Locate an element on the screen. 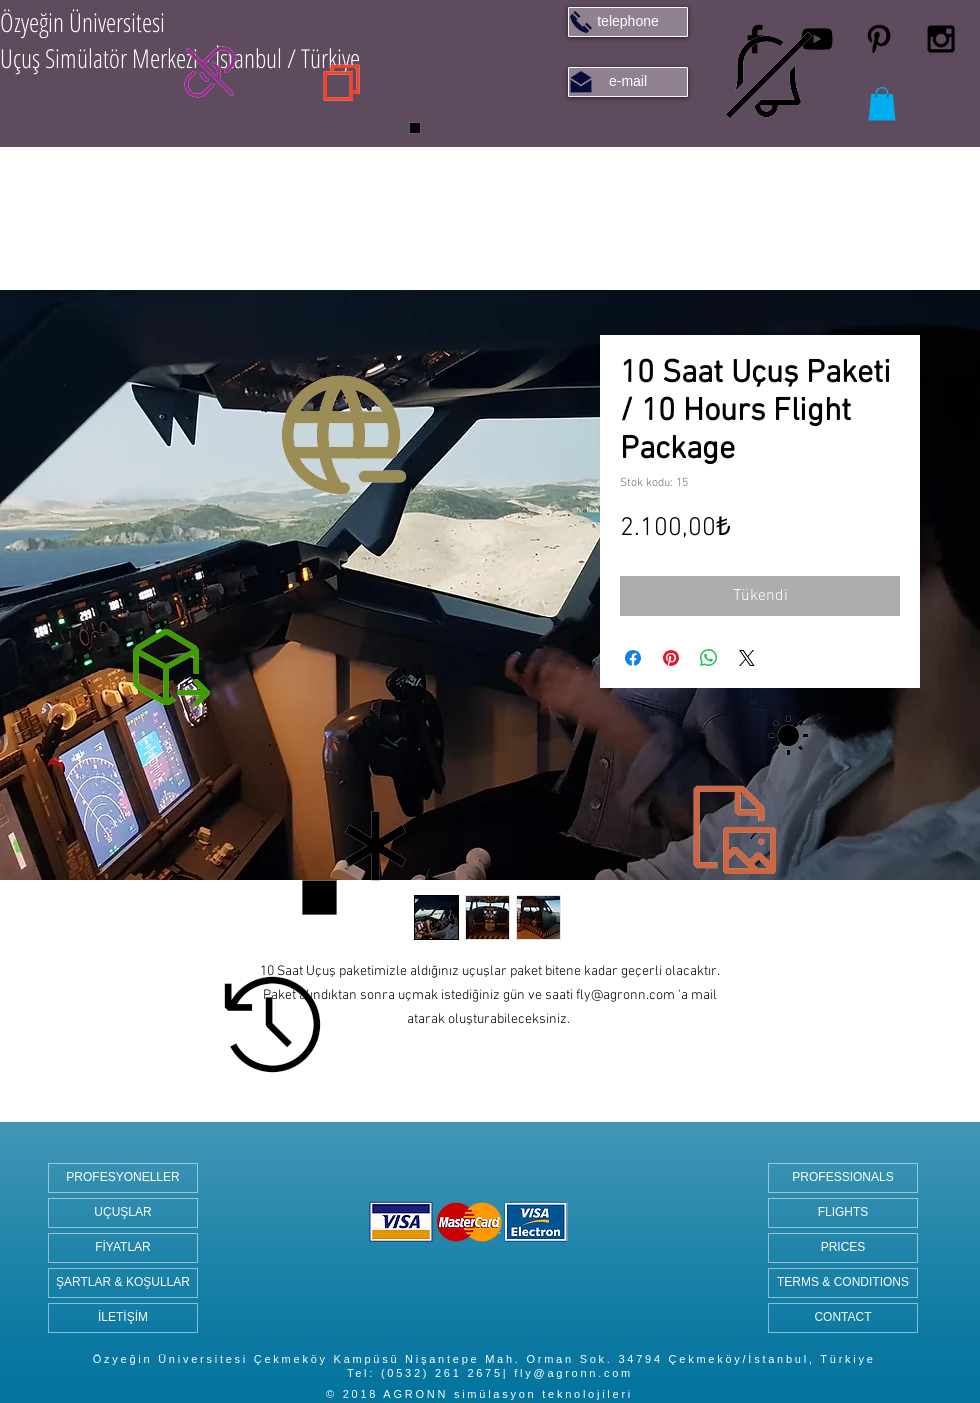 This screenshot has width=980, height=1403. open a media file is located at coordinates (729, 827).